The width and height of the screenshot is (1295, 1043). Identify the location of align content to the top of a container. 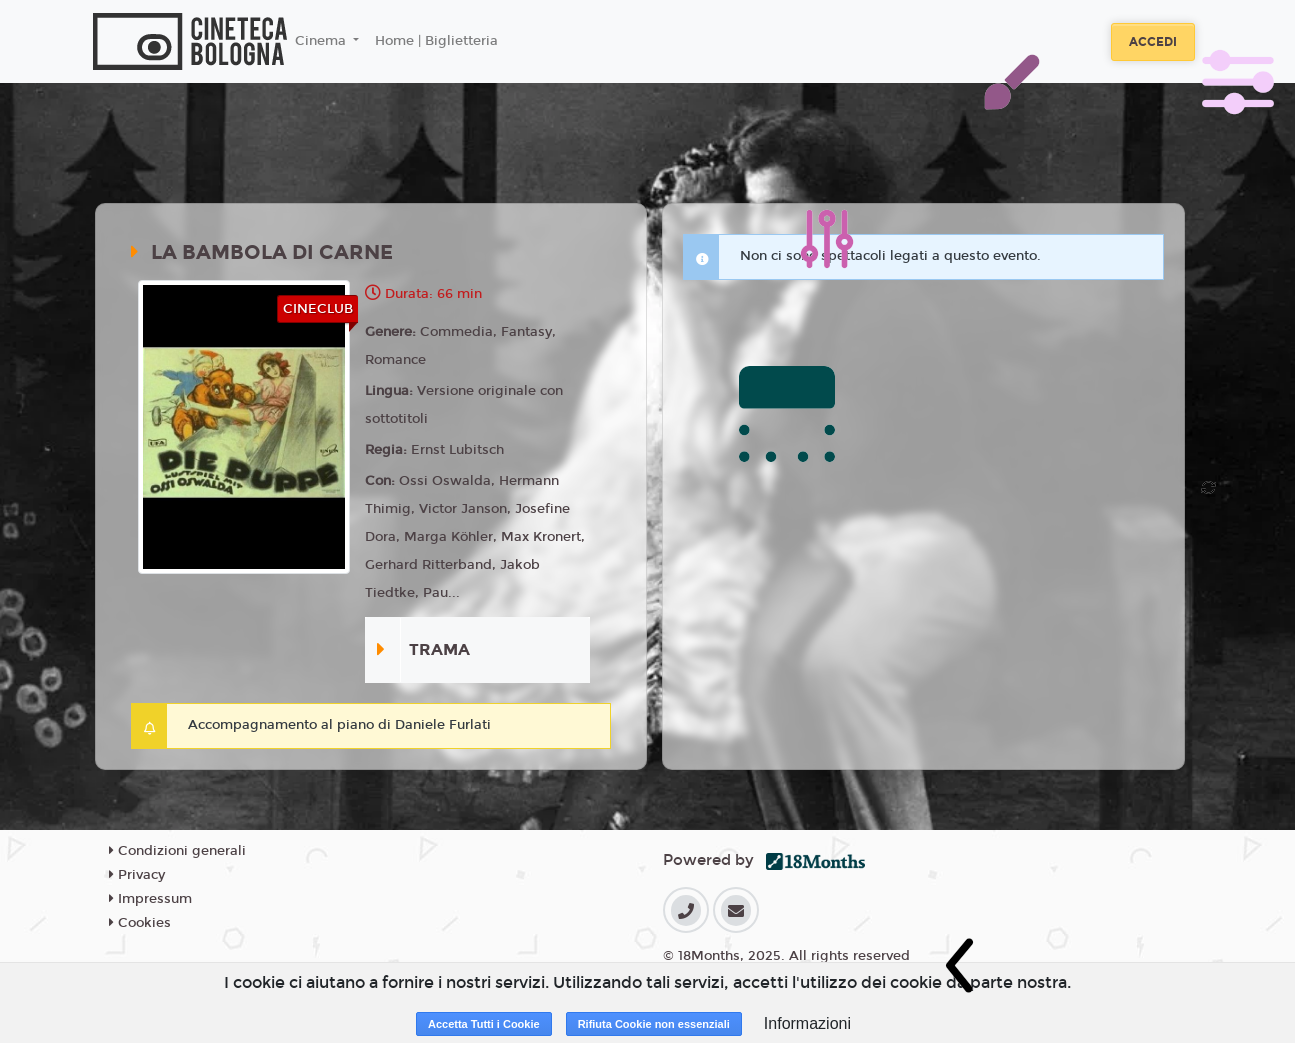
(787, 414).